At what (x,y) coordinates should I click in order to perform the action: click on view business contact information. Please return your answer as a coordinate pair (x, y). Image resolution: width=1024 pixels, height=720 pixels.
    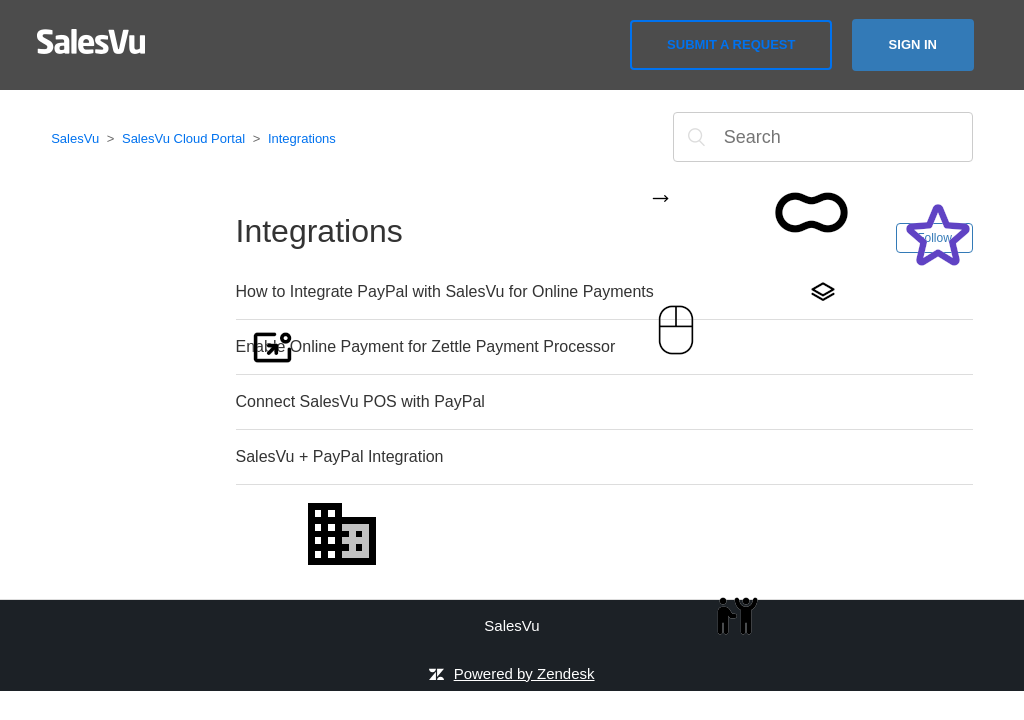
    Looking at the image, I should click on (342, 534).